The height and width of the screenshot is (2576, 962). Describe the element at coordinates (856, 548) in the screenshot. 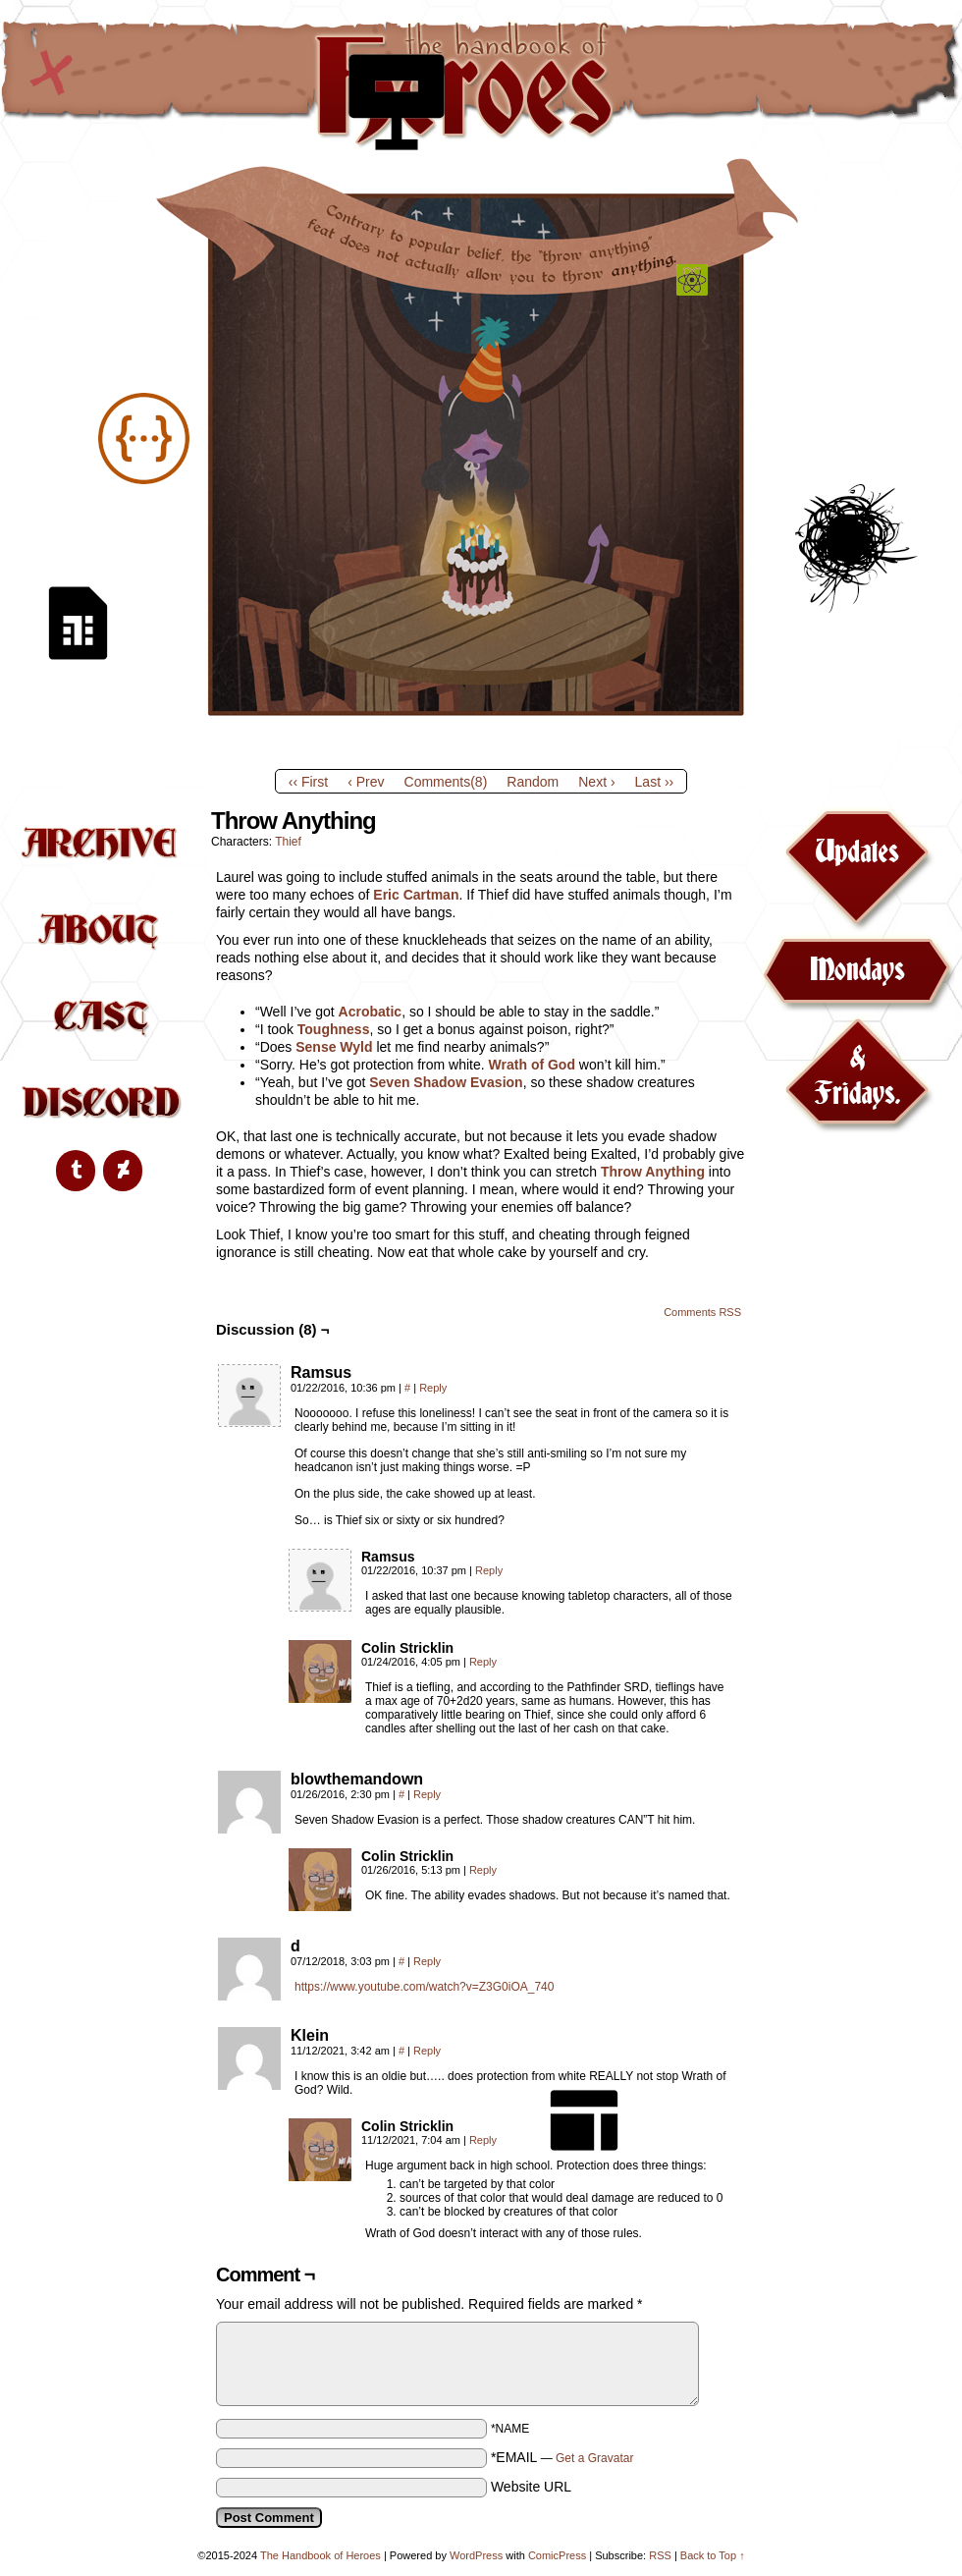

I see `visit habr technology blog platform` at that location.